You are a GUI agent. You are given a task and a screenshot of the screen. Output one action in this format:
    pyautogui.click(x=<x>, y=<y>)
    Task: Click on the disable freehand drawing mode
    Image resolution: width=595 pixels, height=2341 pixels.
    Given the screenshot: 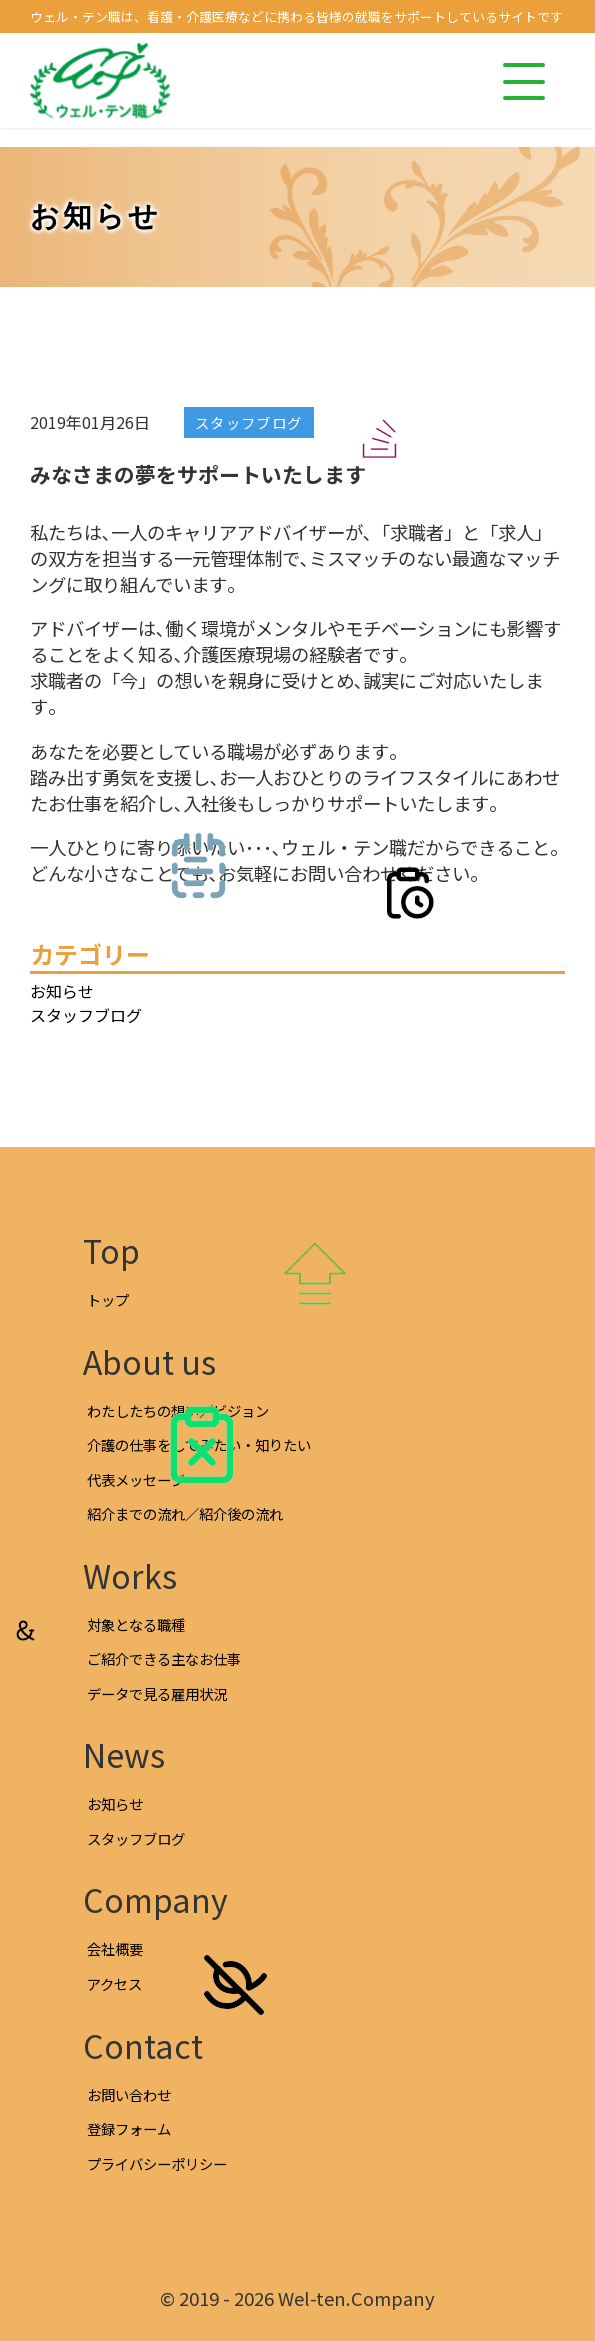 What is the action you would take?
    pyautogui.click(x=234, y=1985)
    